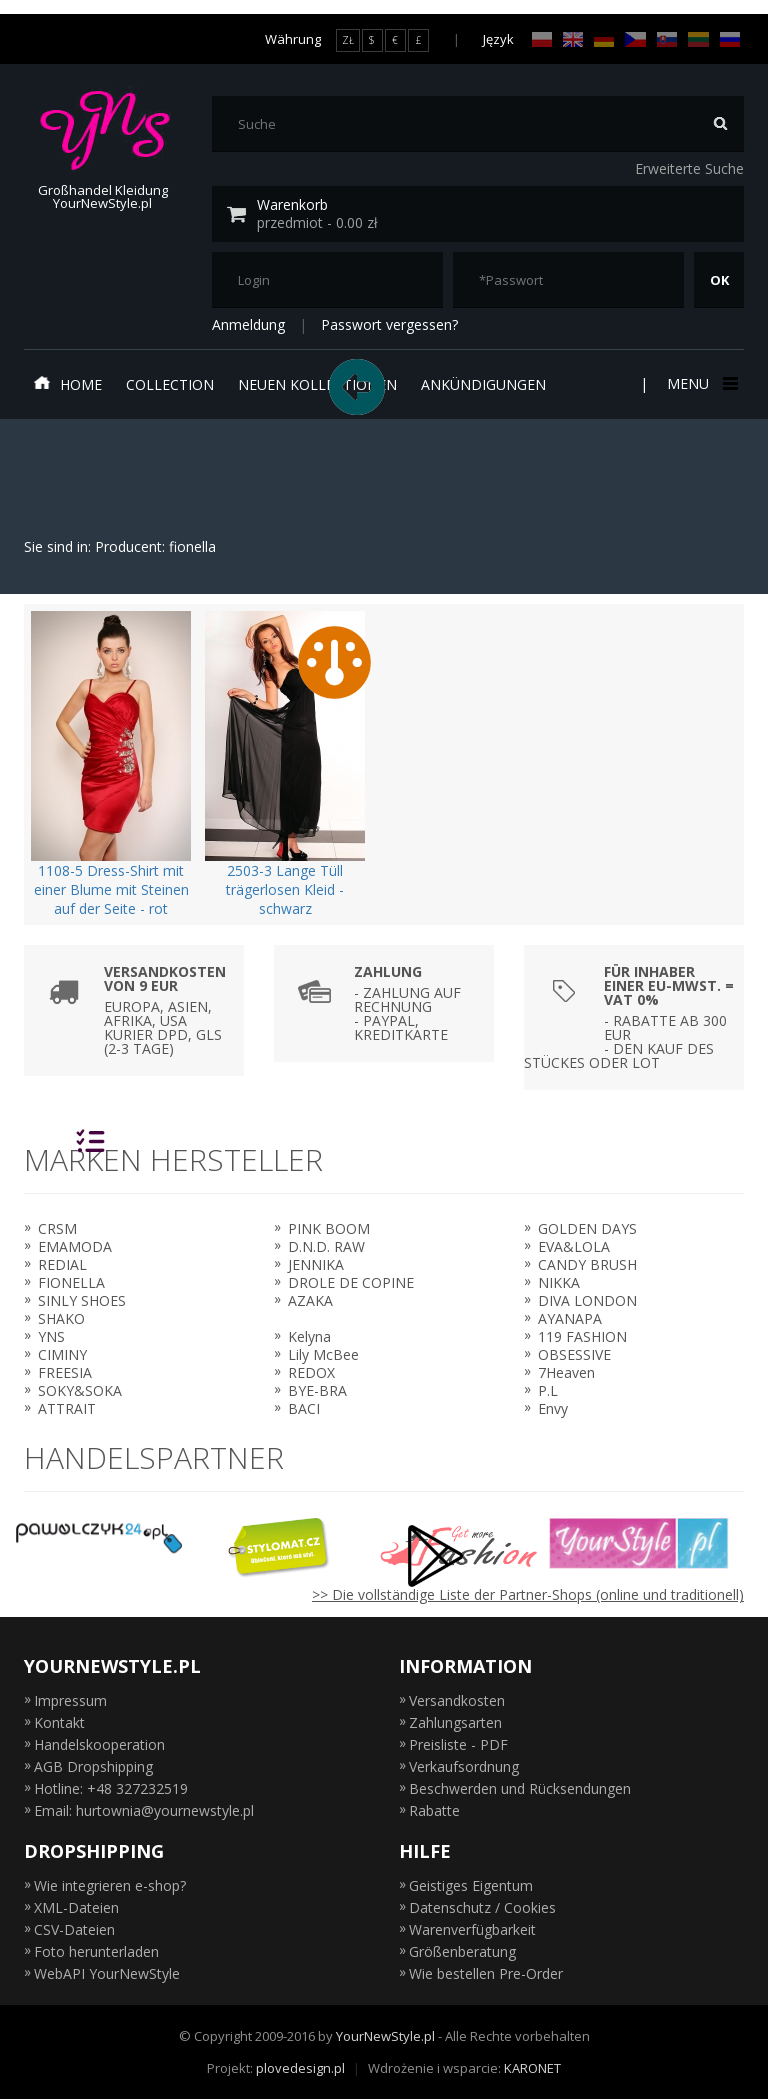 Image resolution: width=768 pixels, height=2099 pixels. What do you see at coordinates (430, 1556) in the screenshot?
I see `open google play store` at bounding box center [430, 1556].